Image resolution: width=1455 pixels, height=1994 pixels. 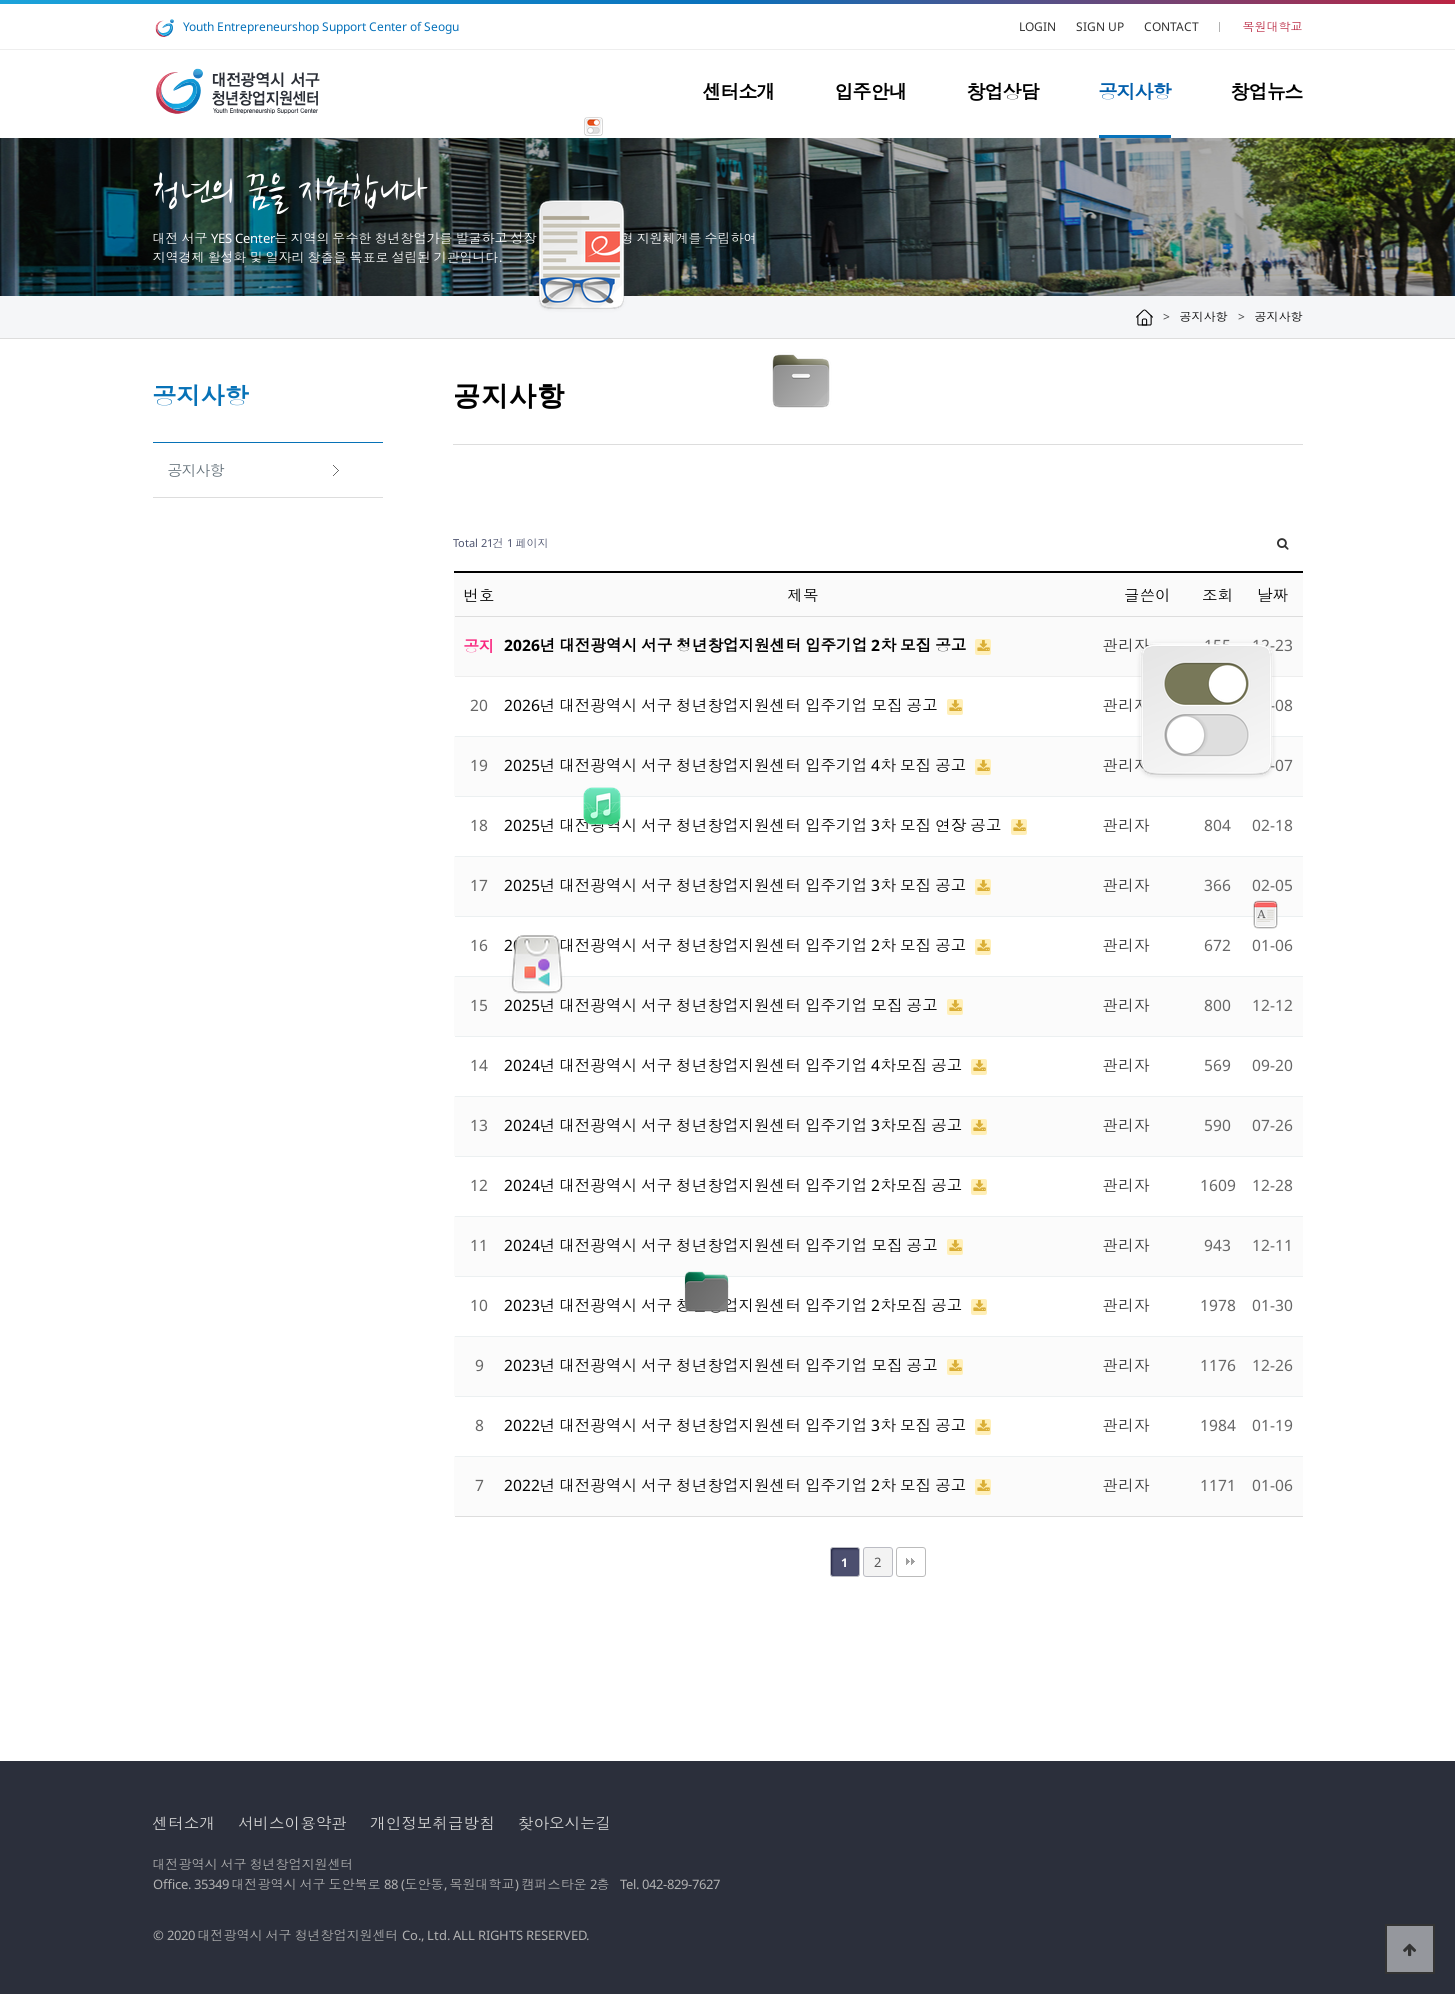 I want to click on open system tweaks or settings customization, so click(x=593, y=126).